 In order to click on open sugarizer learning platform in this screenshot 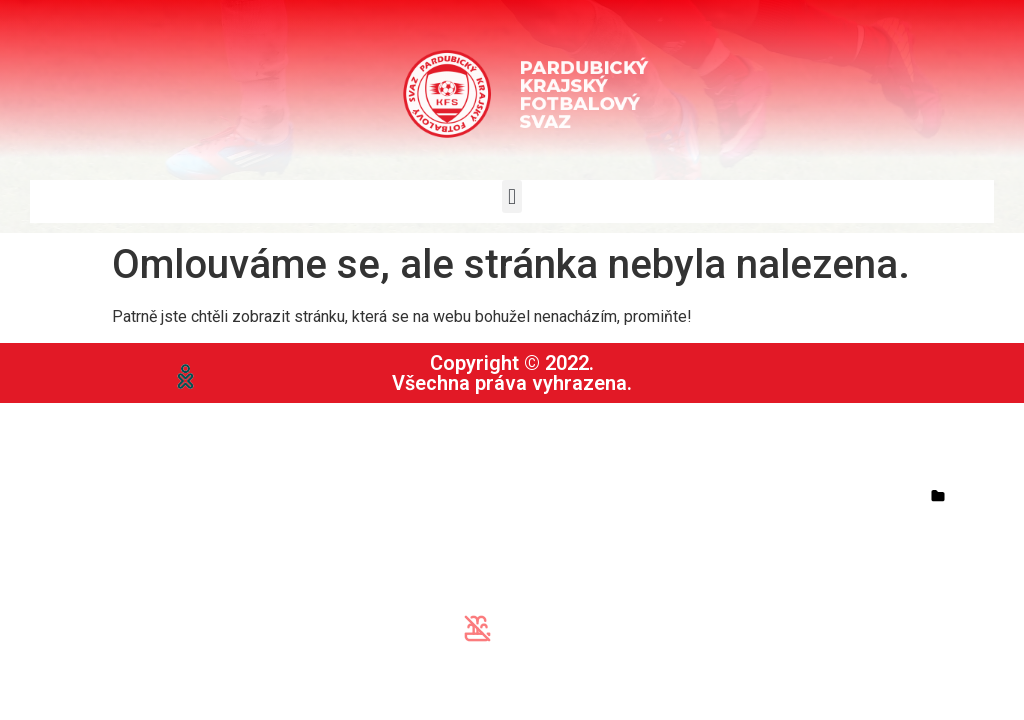, I will do `click(185, 376)`.